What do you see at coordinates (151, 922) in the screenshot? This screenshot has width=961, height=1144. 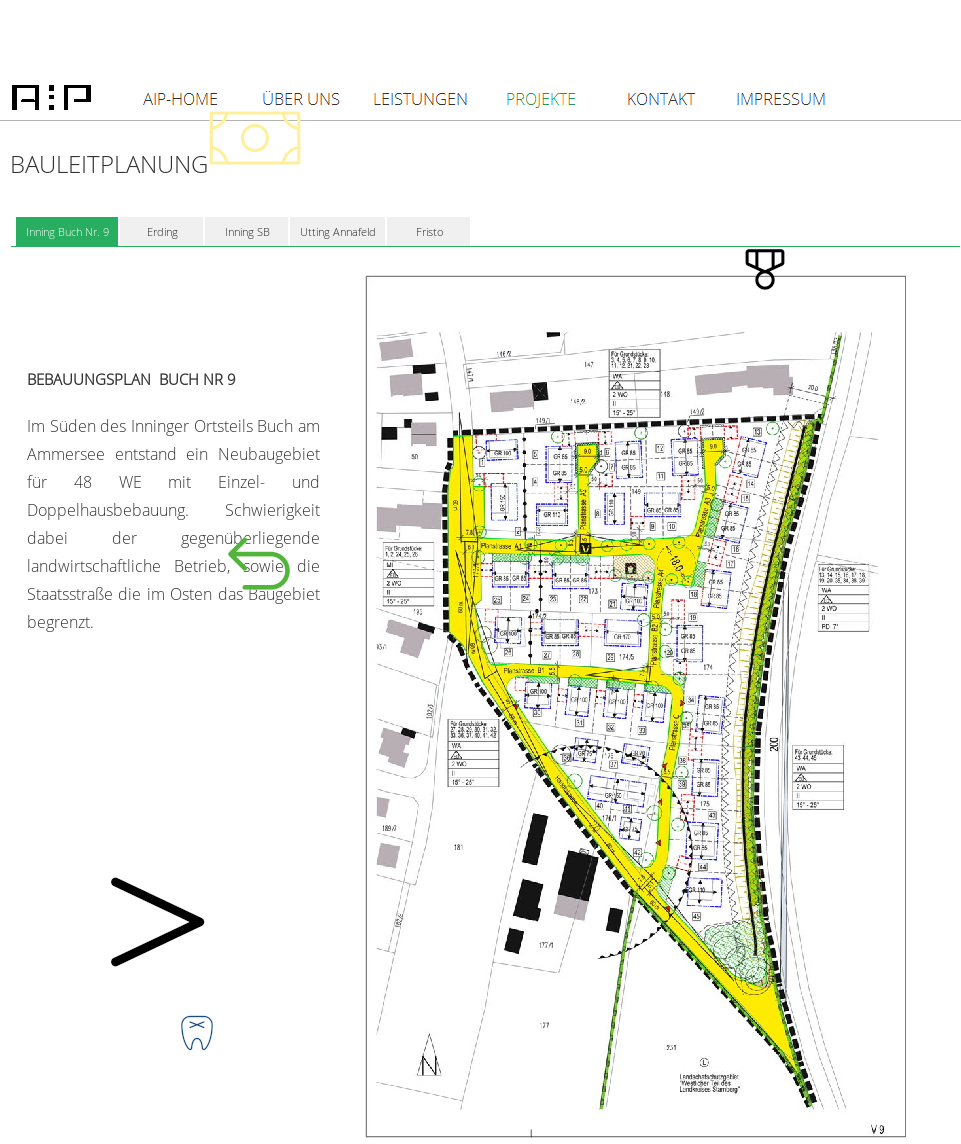 I see `navigate to the next item or page` at bounding box center [151, 922].